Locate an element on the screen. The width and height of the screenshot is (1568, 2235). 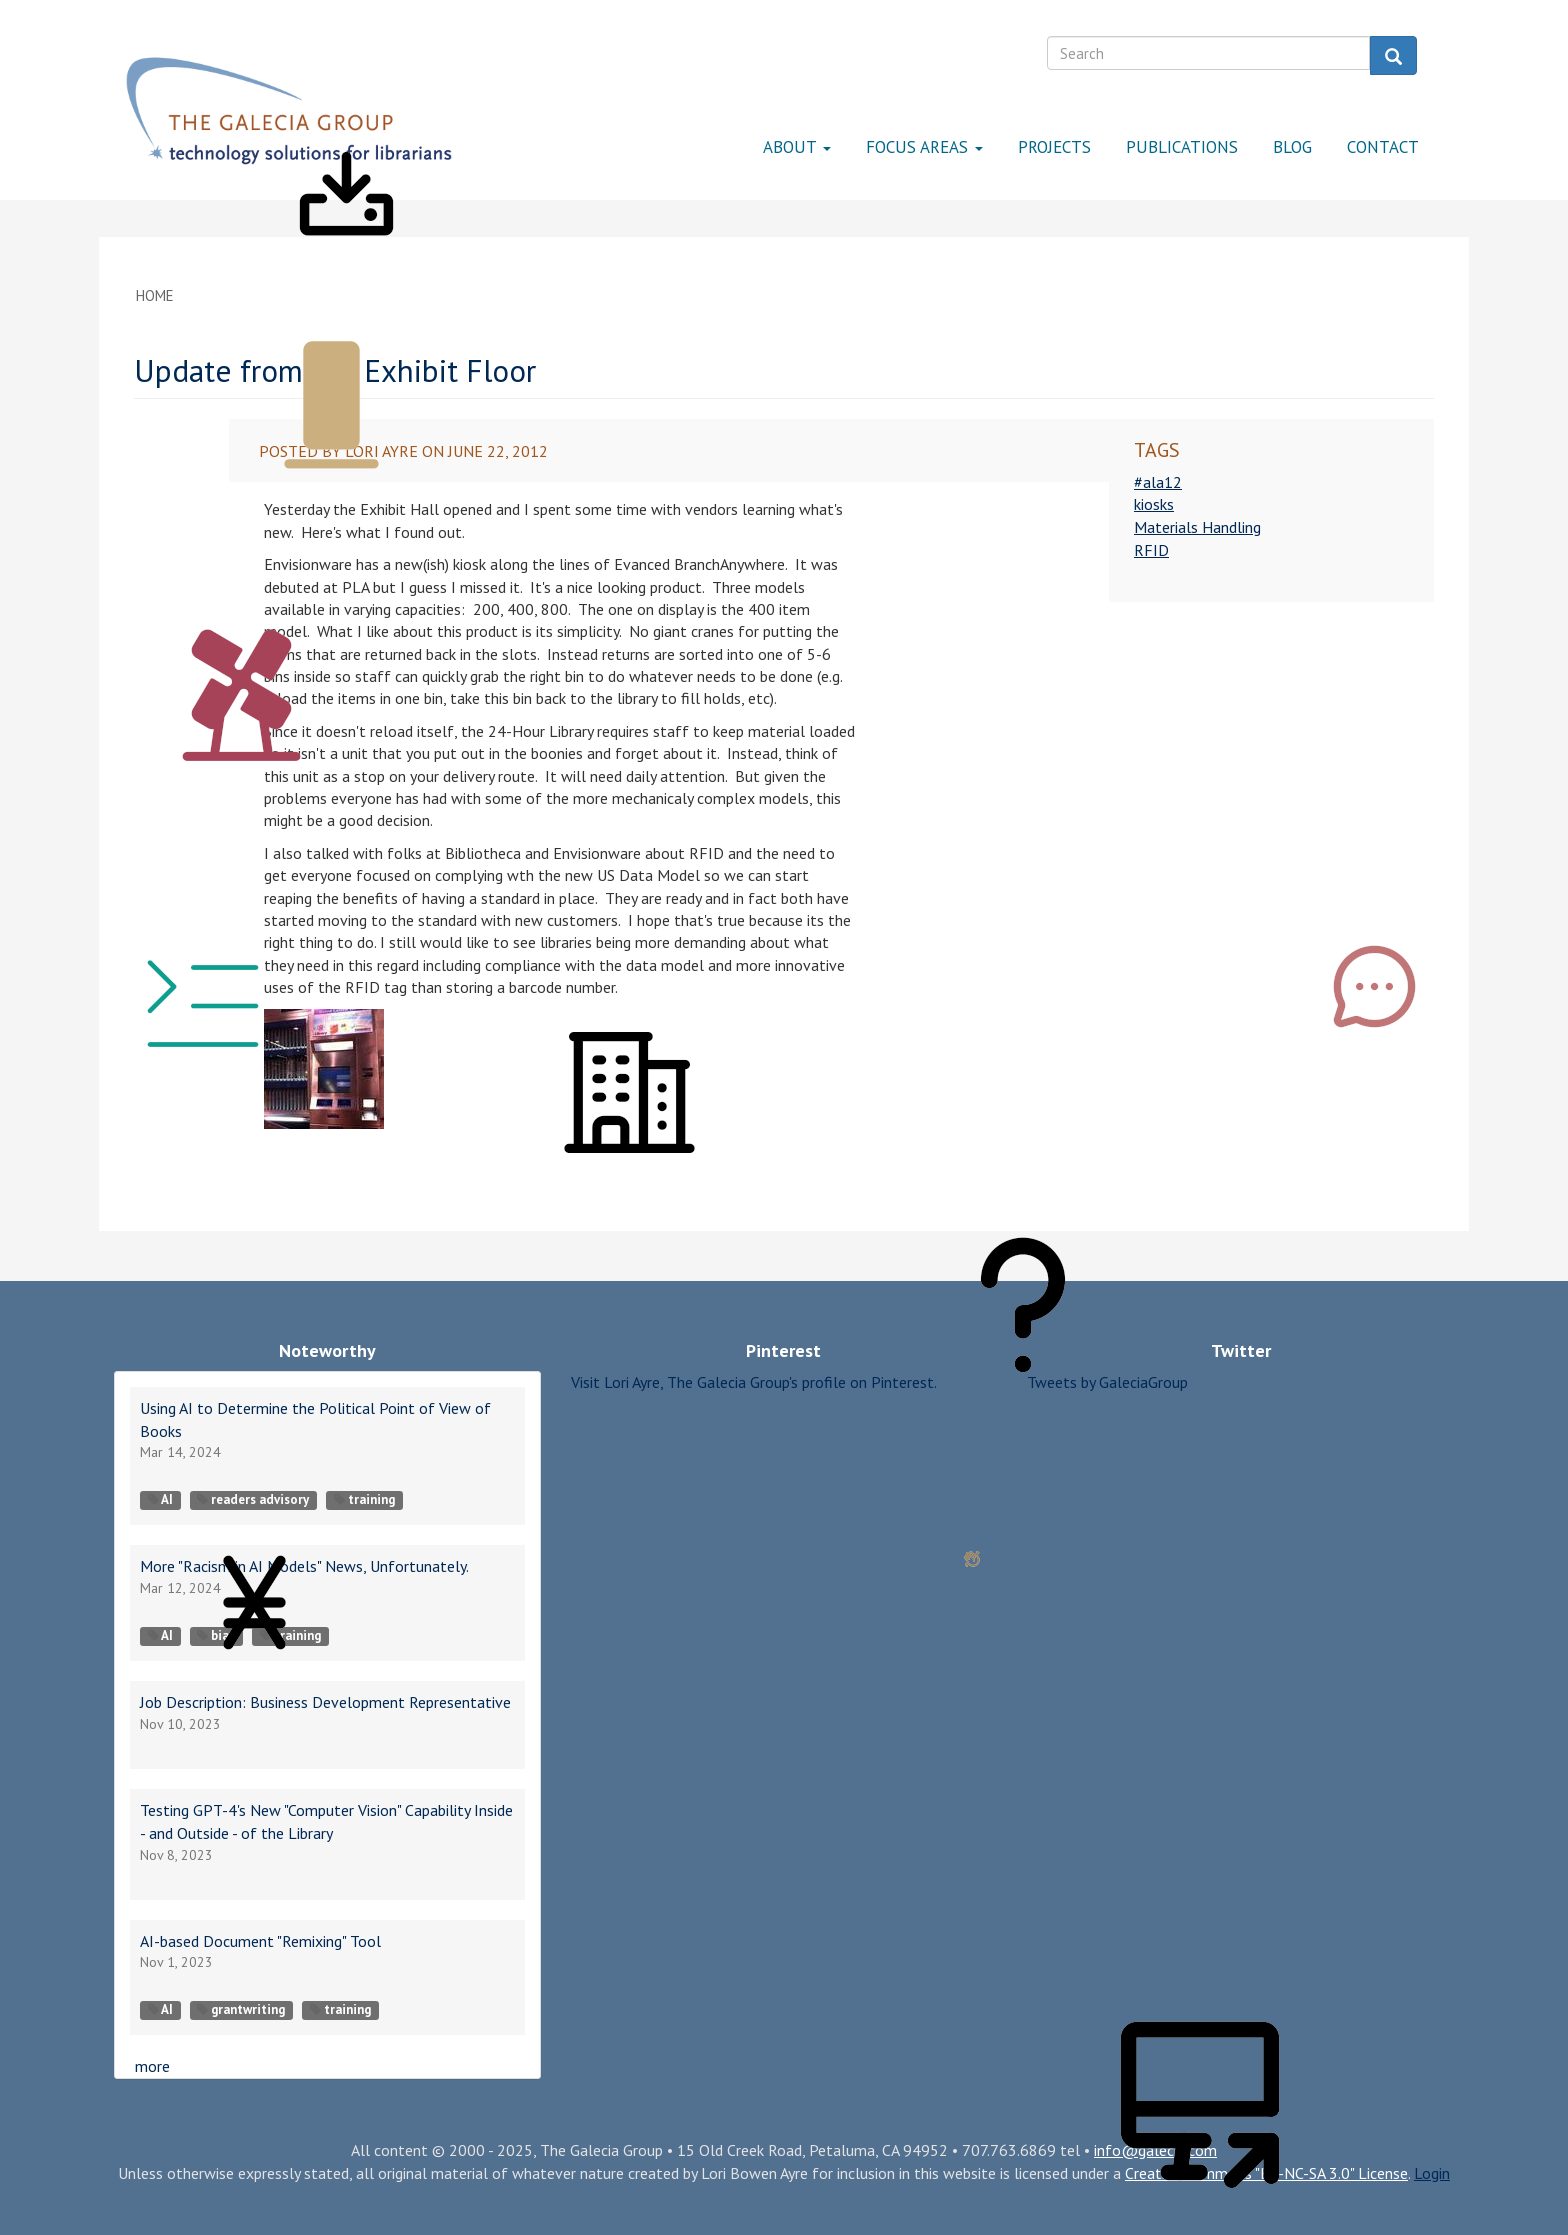
view or select nano cryptocurrency is located at coordinates (254, 1602).